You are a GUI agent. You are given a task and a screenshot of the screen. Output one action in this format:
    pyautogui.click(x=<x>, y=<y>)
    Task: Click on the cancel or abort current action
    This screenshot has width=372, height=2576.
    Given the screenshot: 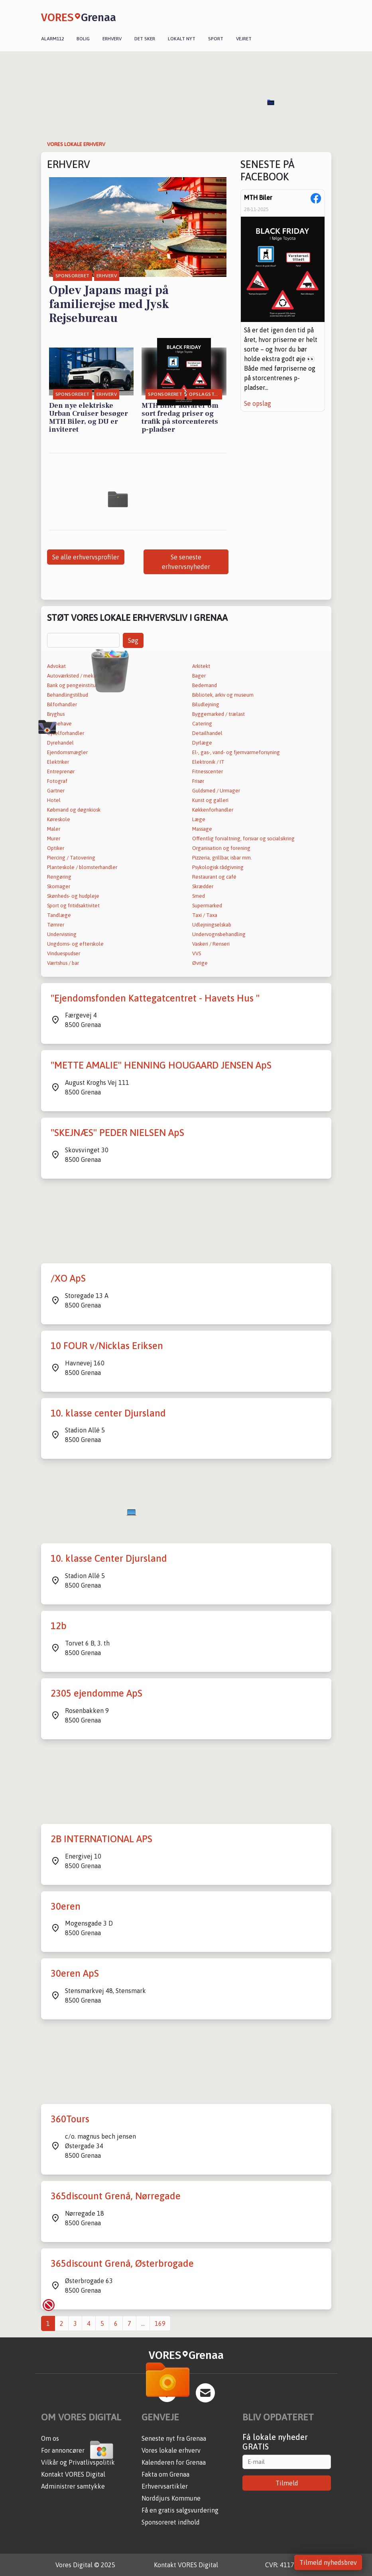 What is the action you would take?
    pyautogui.click(x=49, y=2305)
    